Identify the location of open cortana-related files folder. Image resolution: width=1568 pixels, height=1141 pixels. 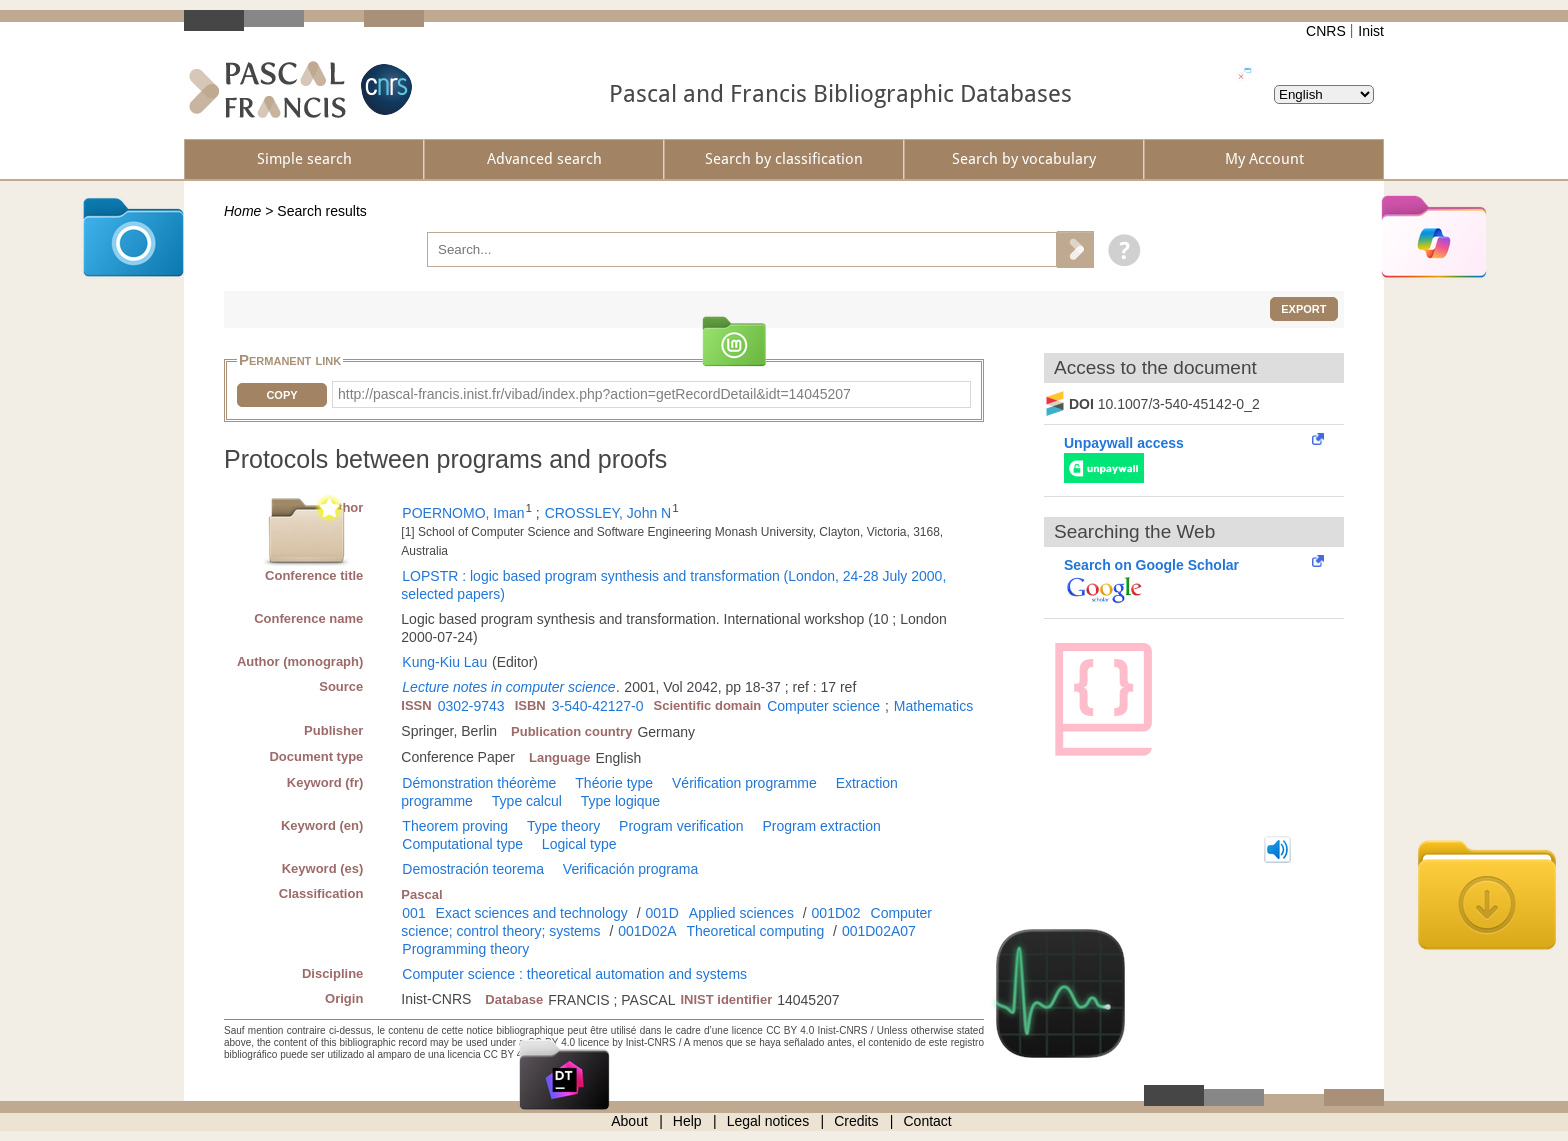
(133, 240).